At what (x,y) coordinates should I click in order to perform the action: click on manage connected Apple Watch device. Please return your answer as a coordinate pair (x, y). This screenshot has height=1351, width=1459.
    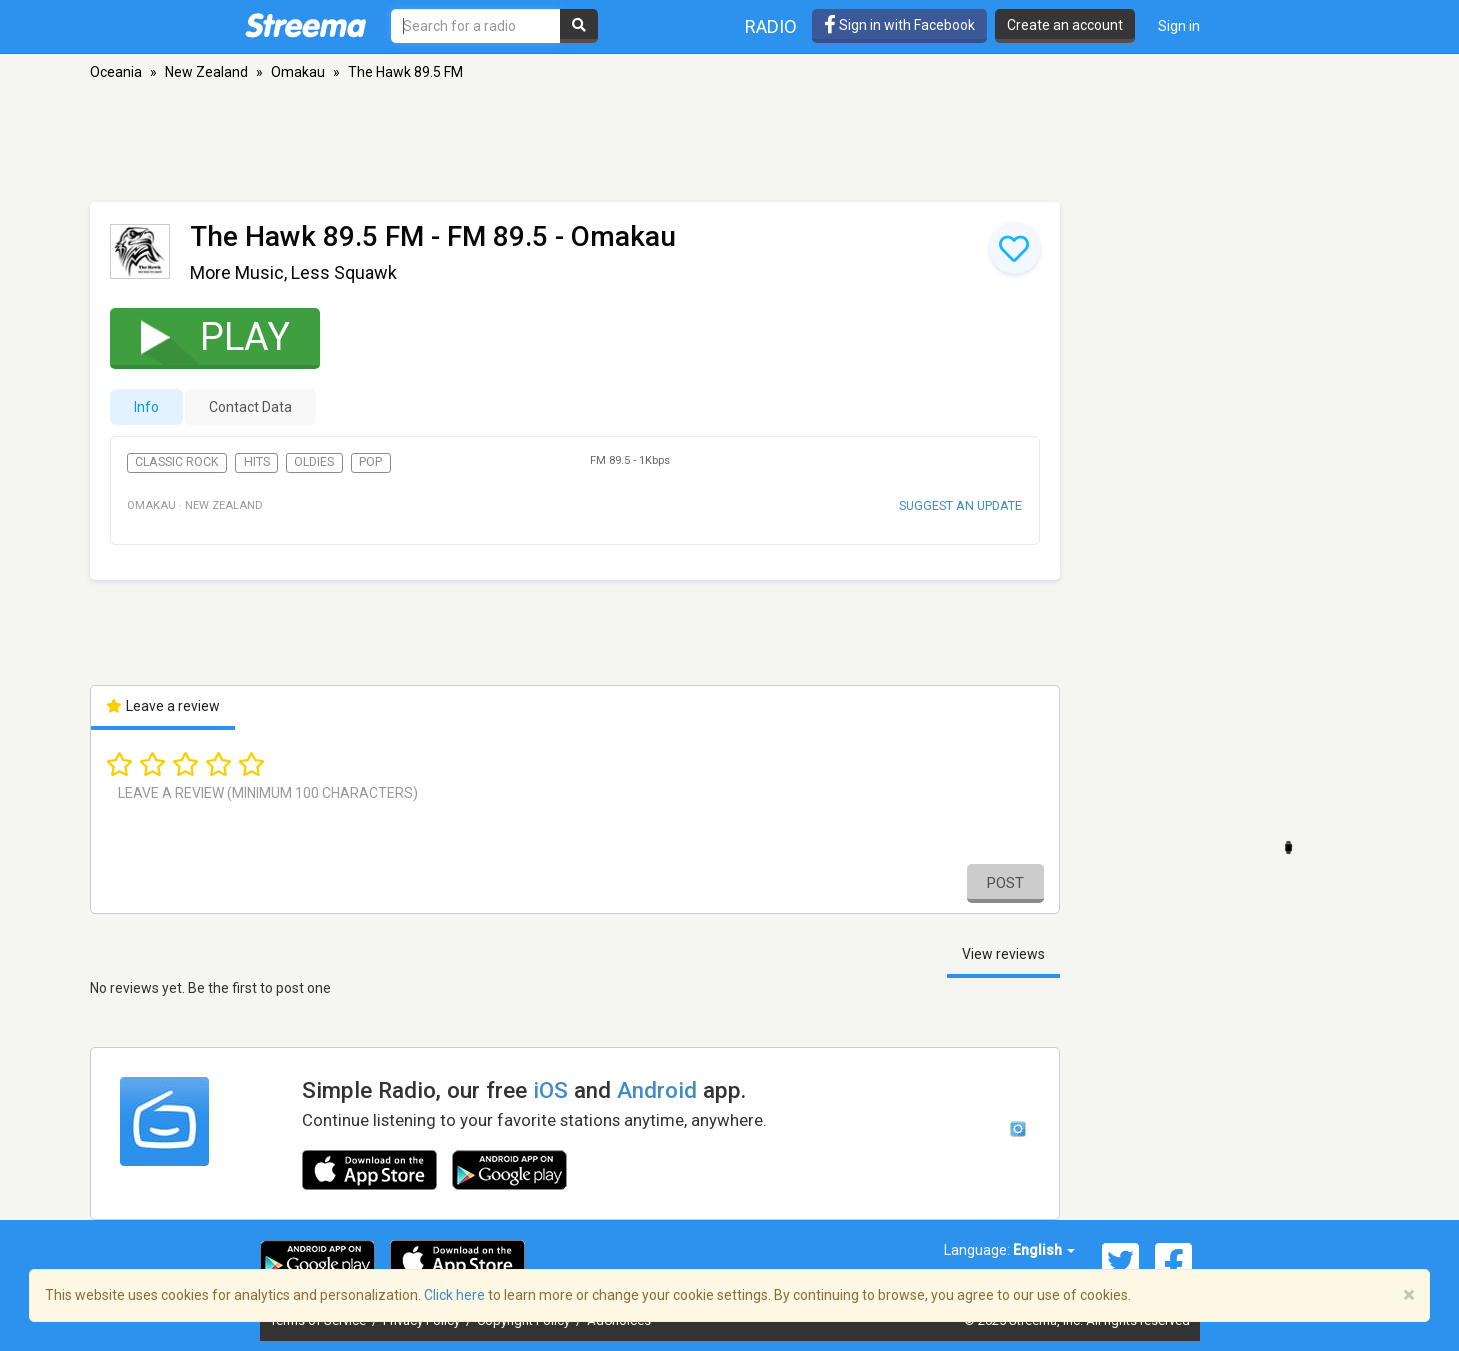
    Looking at the image, I should click on (1288, 847).